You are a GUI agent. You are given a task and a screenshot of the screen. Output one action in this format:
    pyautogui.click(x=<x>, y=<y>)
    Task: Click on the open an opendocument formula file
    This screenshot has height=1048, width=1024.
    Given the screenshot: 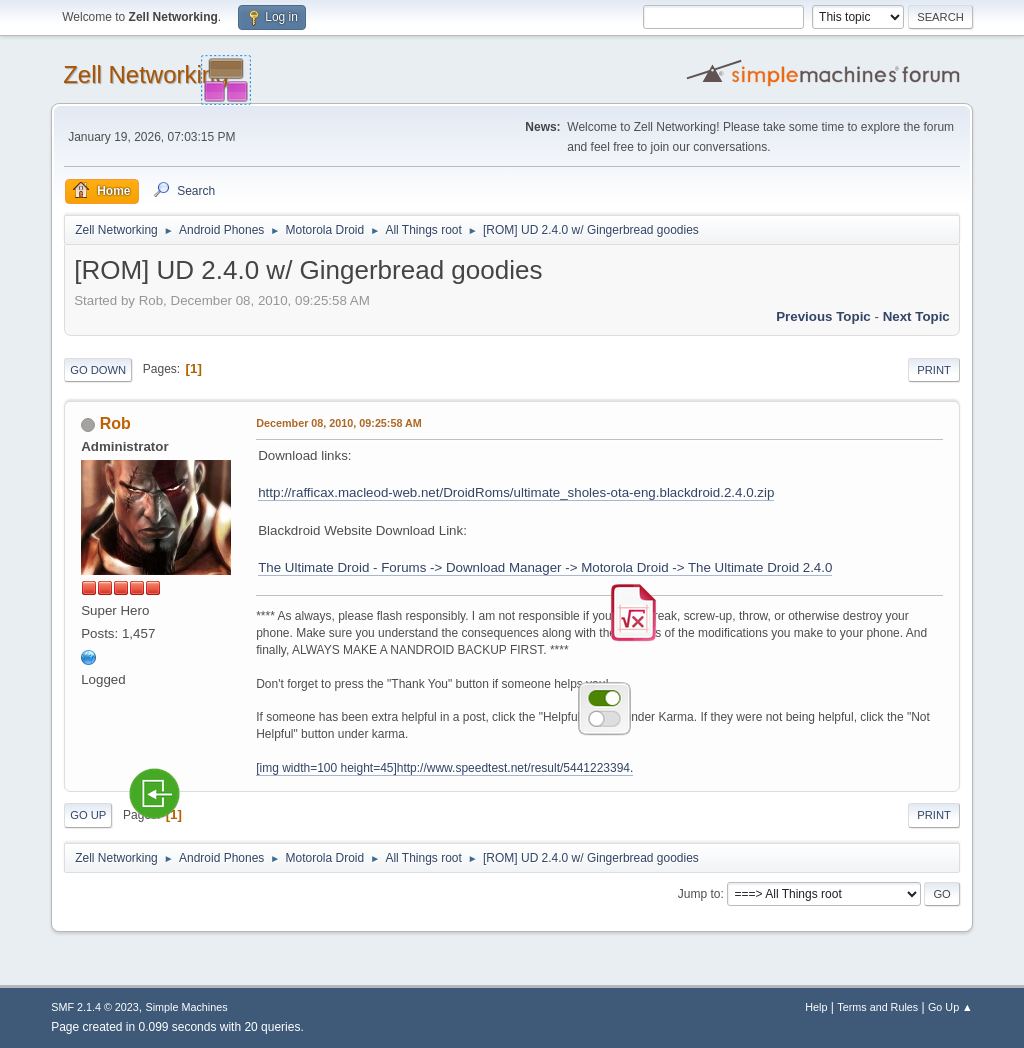 What is the action you would take?
    pyautogui.click(x=633, y=612)
    